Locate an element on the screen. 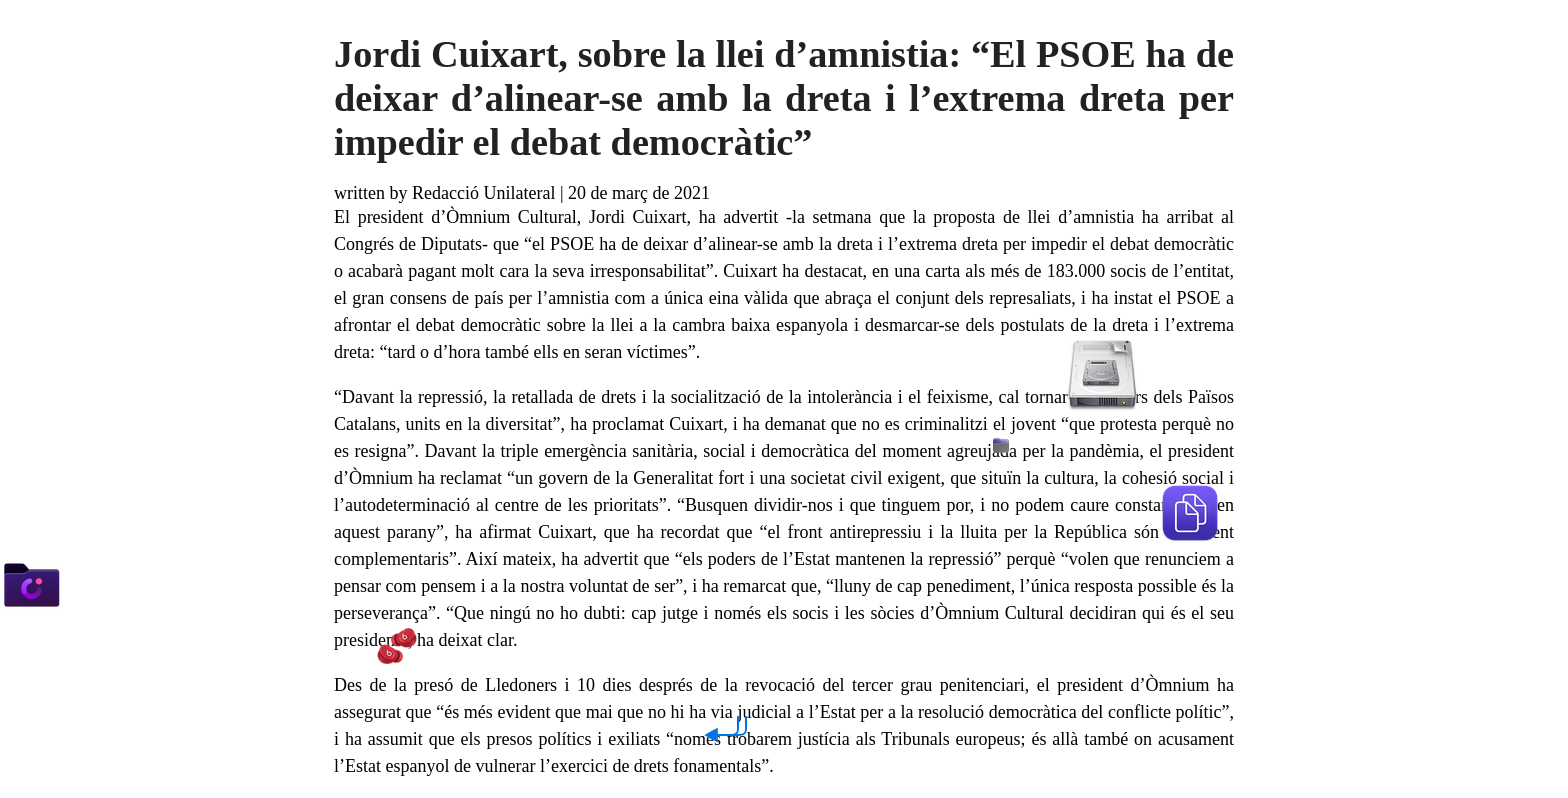  indicates an open or expanded folder is located at coordinates (1001, 445).